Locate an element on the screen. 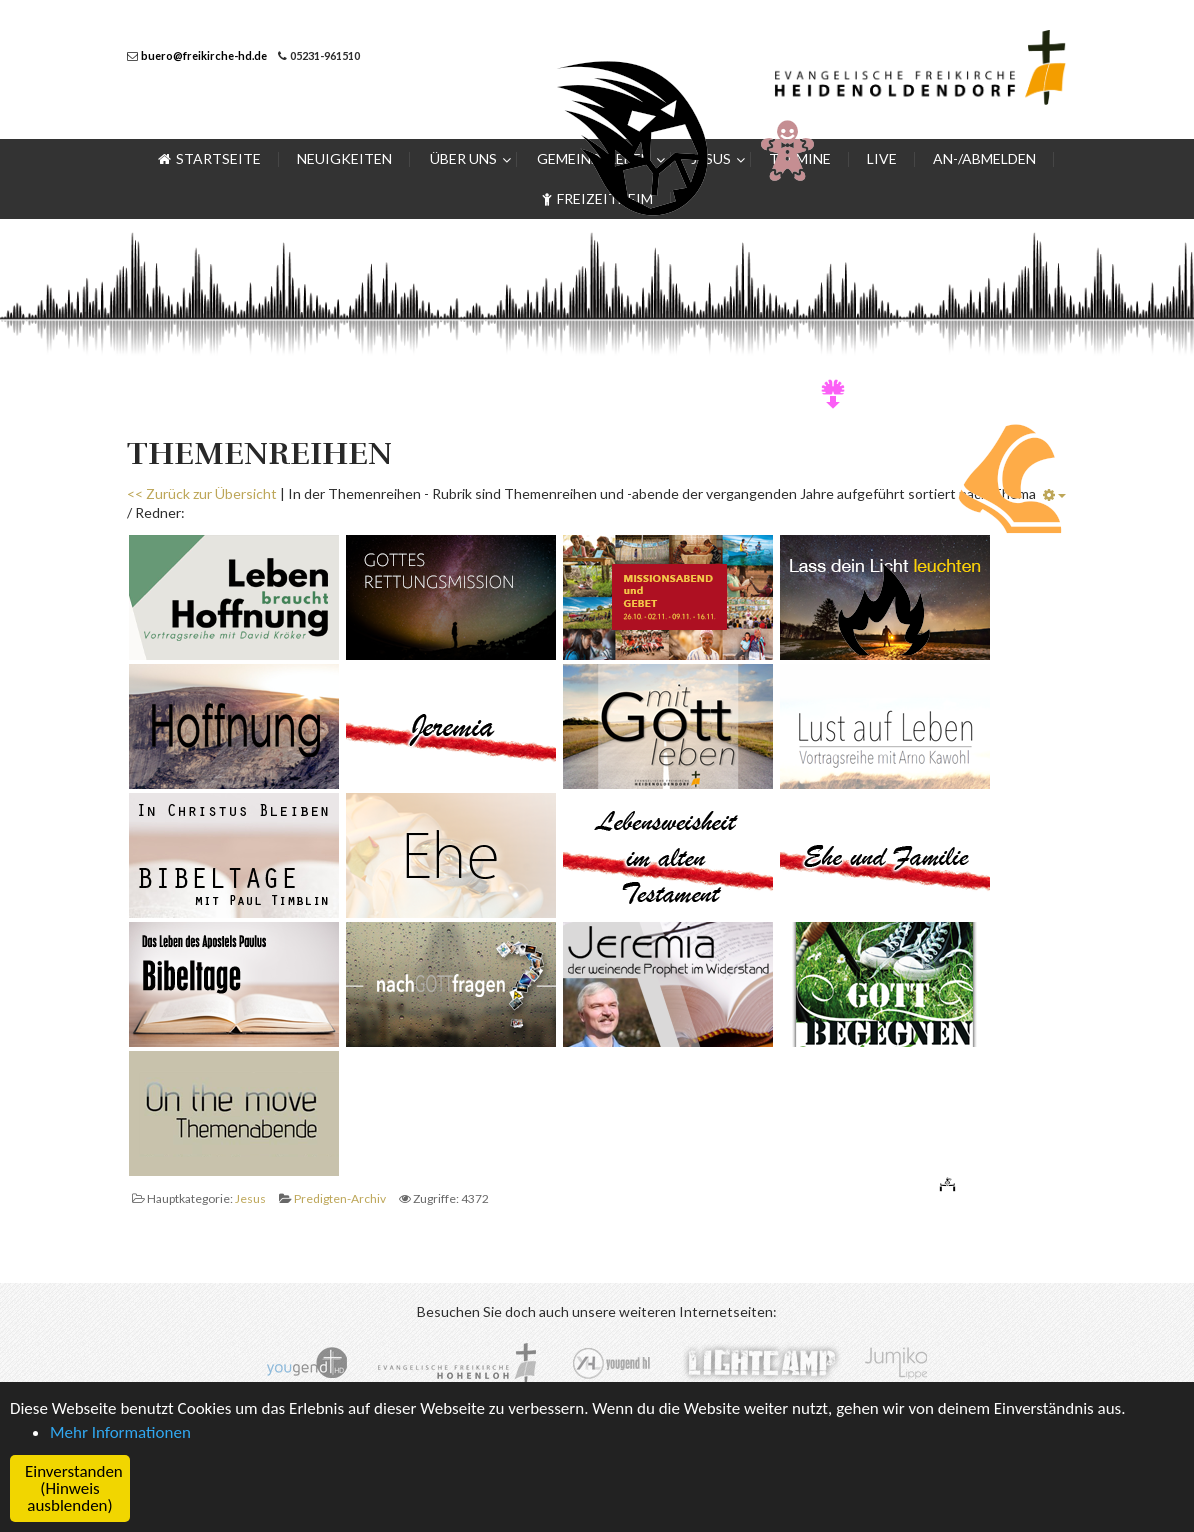  flexibility or stretching exercise option is located at coordinates (947, 1183).